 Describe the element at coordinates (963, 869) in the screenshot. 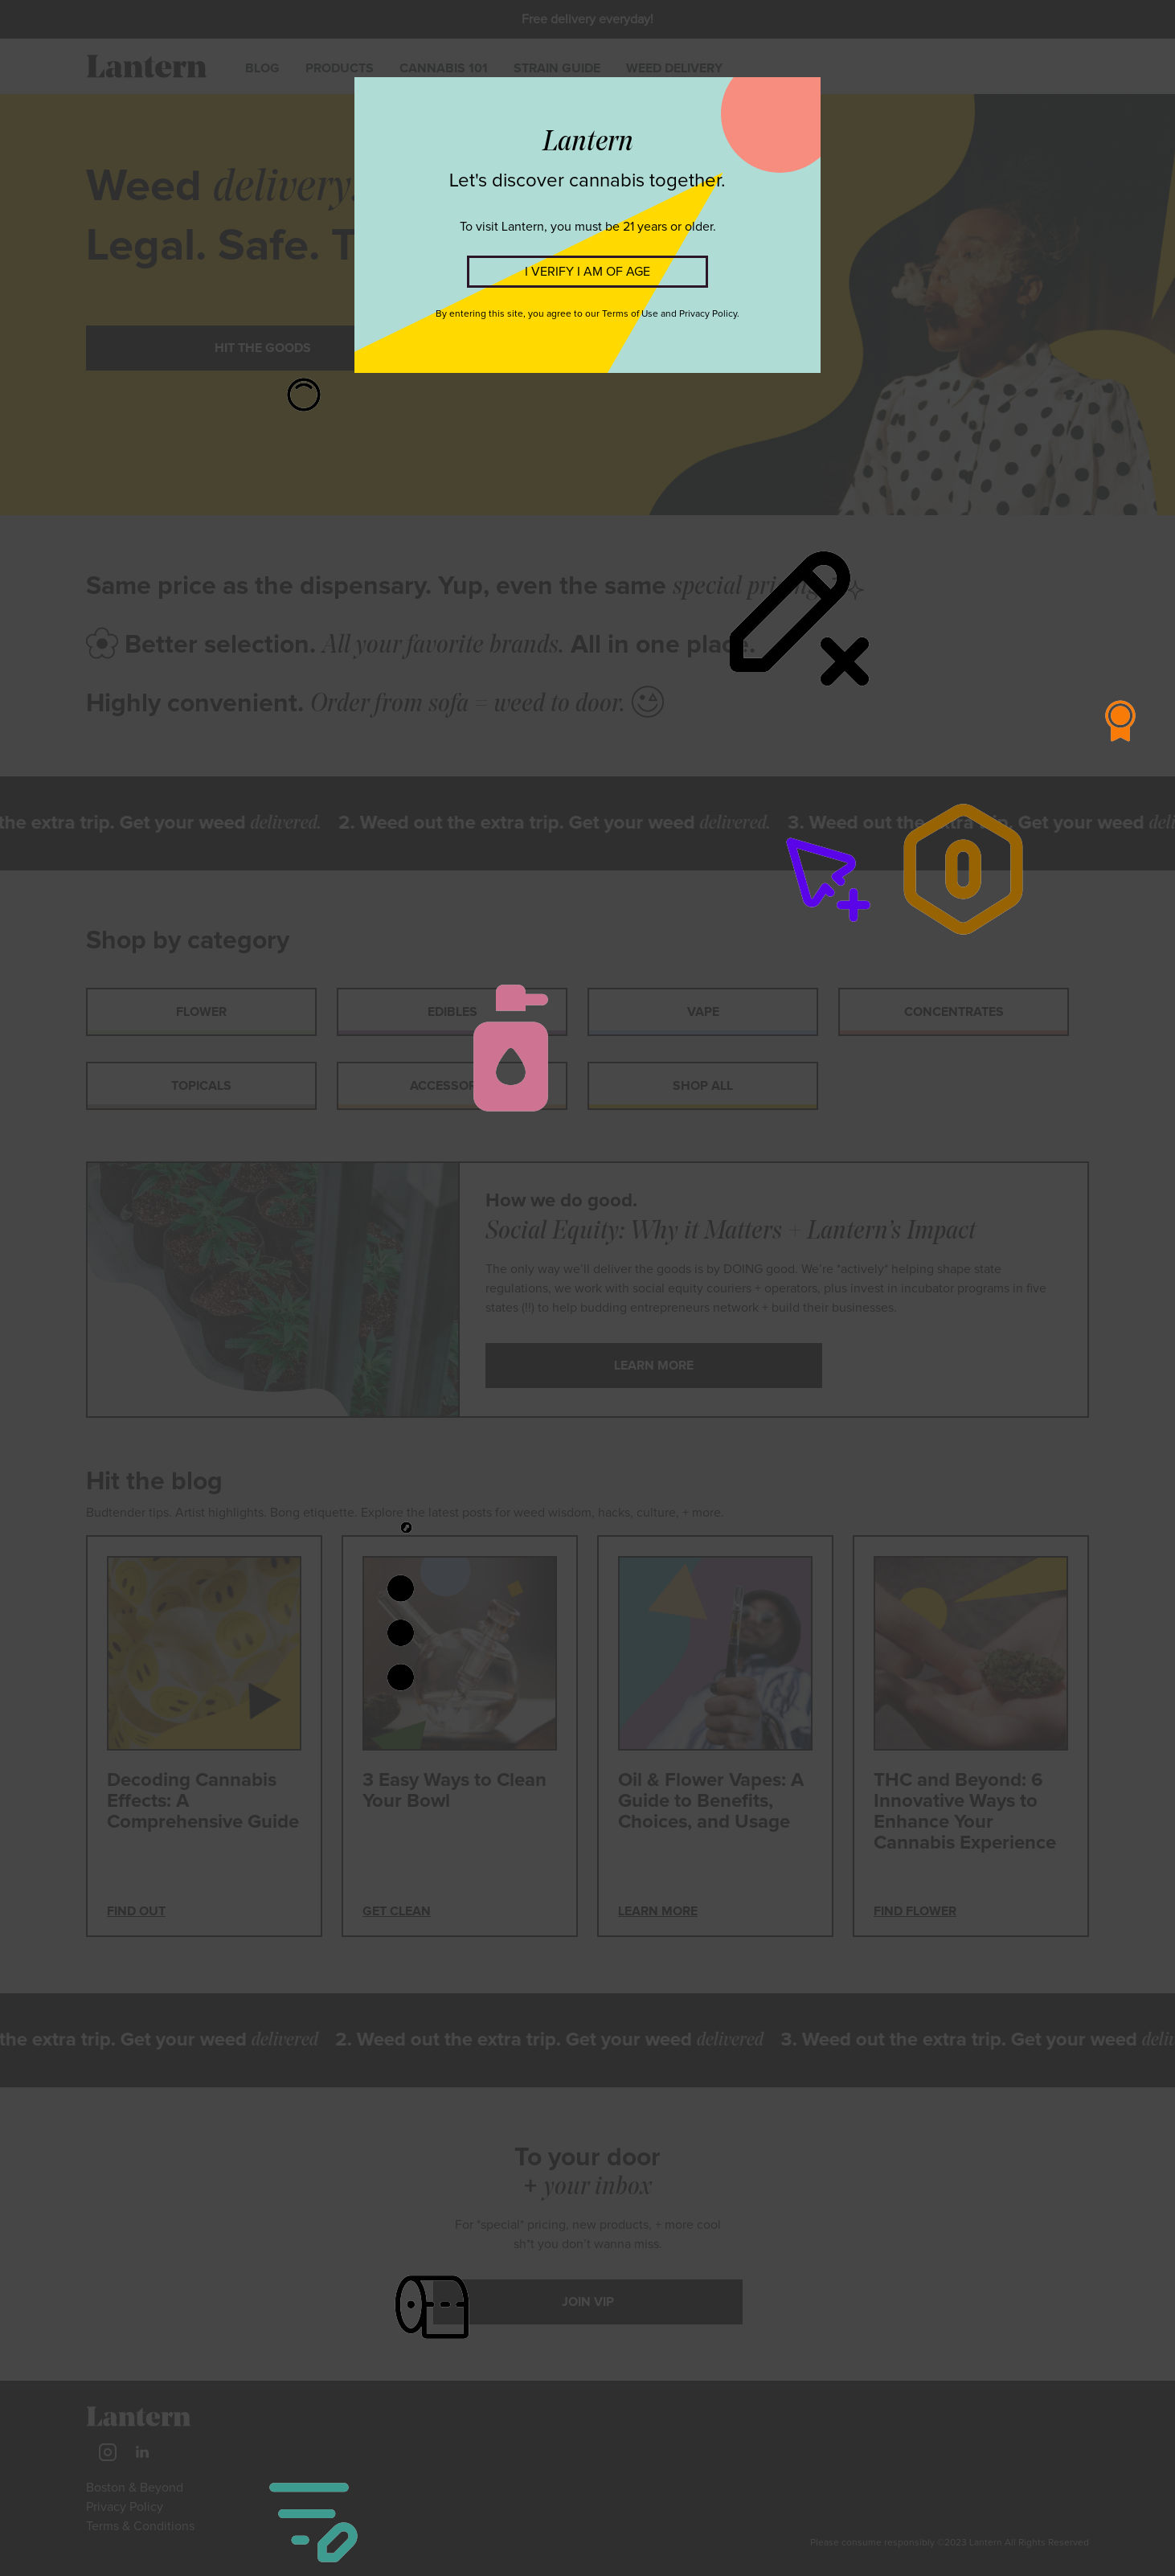

I see `indicates zero items or empty count` at that location.